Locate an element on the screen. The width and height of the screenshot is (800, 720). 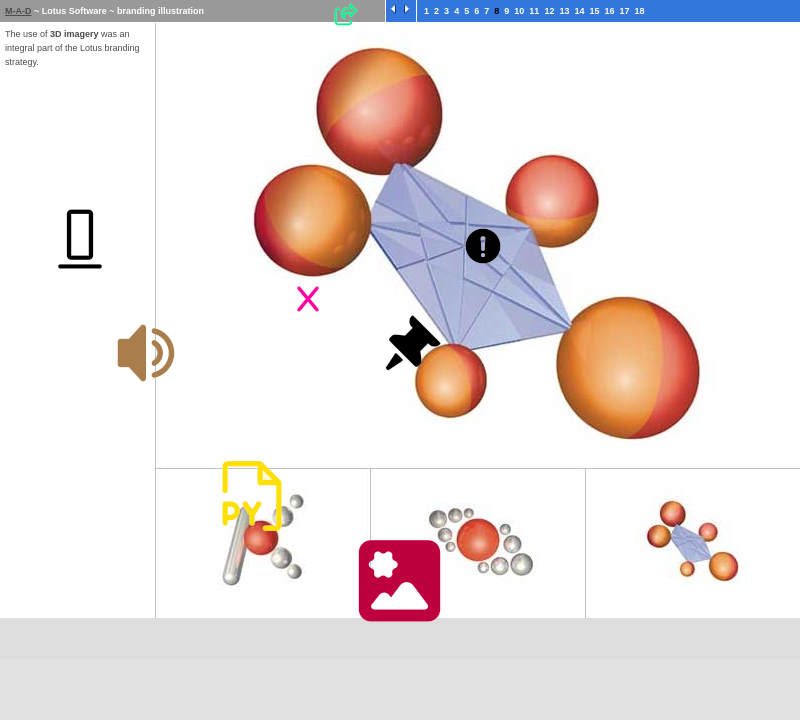
join a voice channel is located at coordinates (146, 353).